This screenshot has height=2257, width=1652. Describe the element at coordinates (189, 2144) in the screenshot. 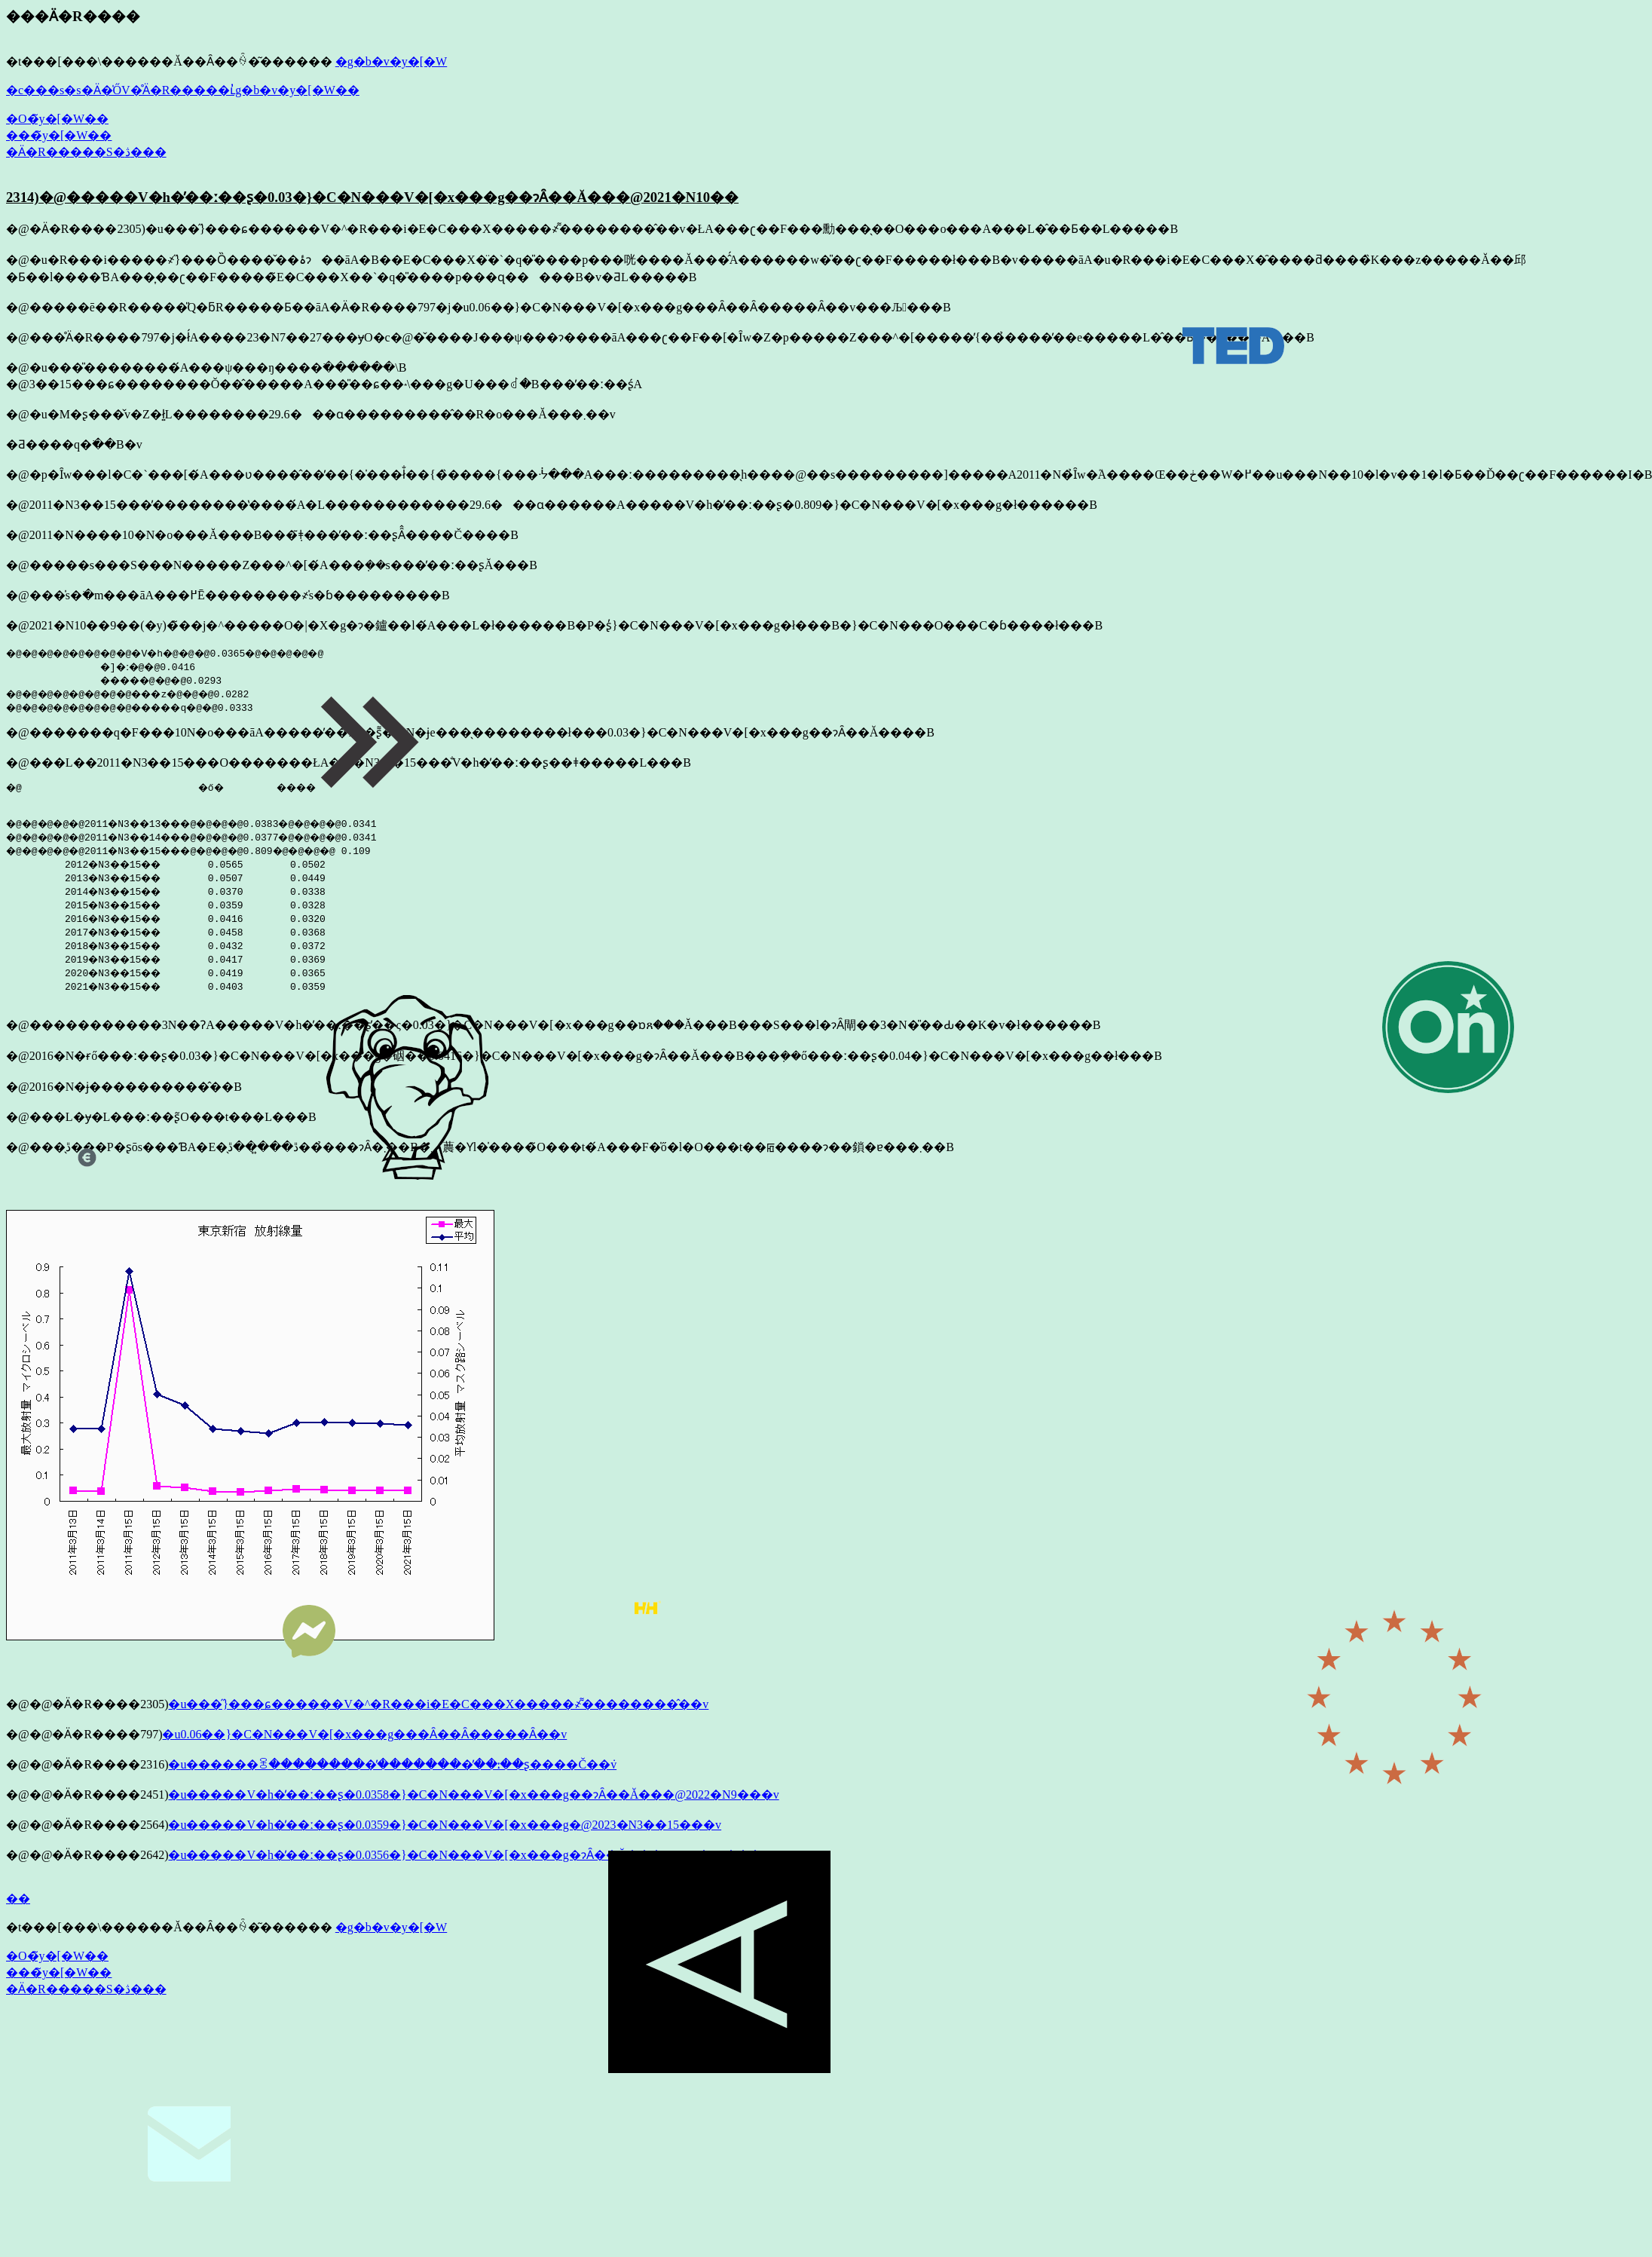

I see `mailbox.org email service logo` at that location.